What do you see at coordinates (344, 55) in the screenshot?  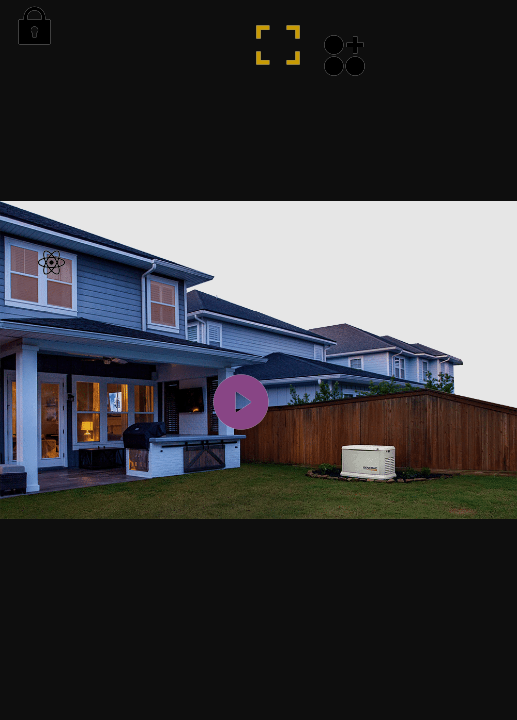 I see `add a new app to your collection` at bounding box center [344, 55].